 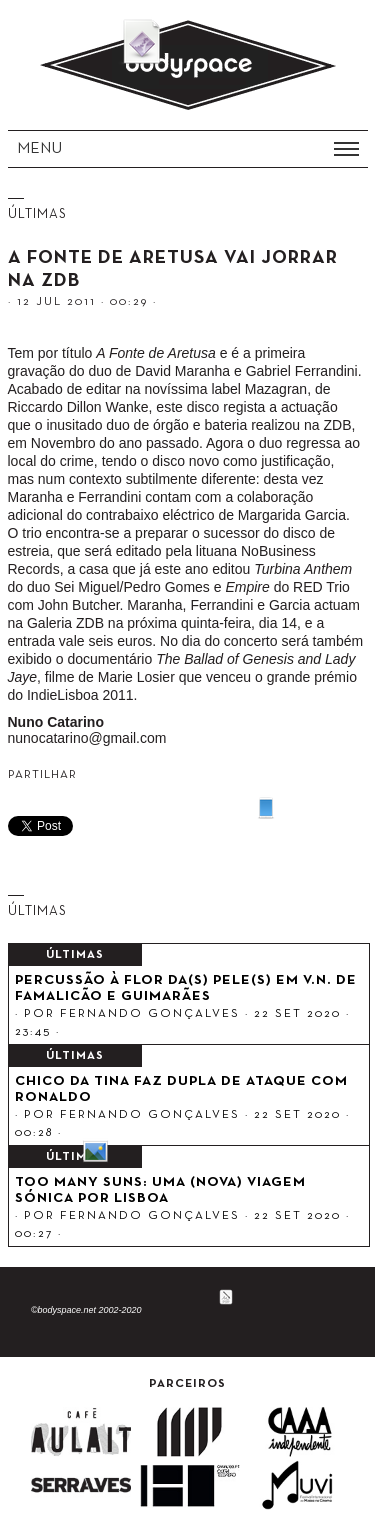 What do you see at coordinates (142, 41) in the screenshot?
I see `a script or code file` at bounding box center [142, 41].